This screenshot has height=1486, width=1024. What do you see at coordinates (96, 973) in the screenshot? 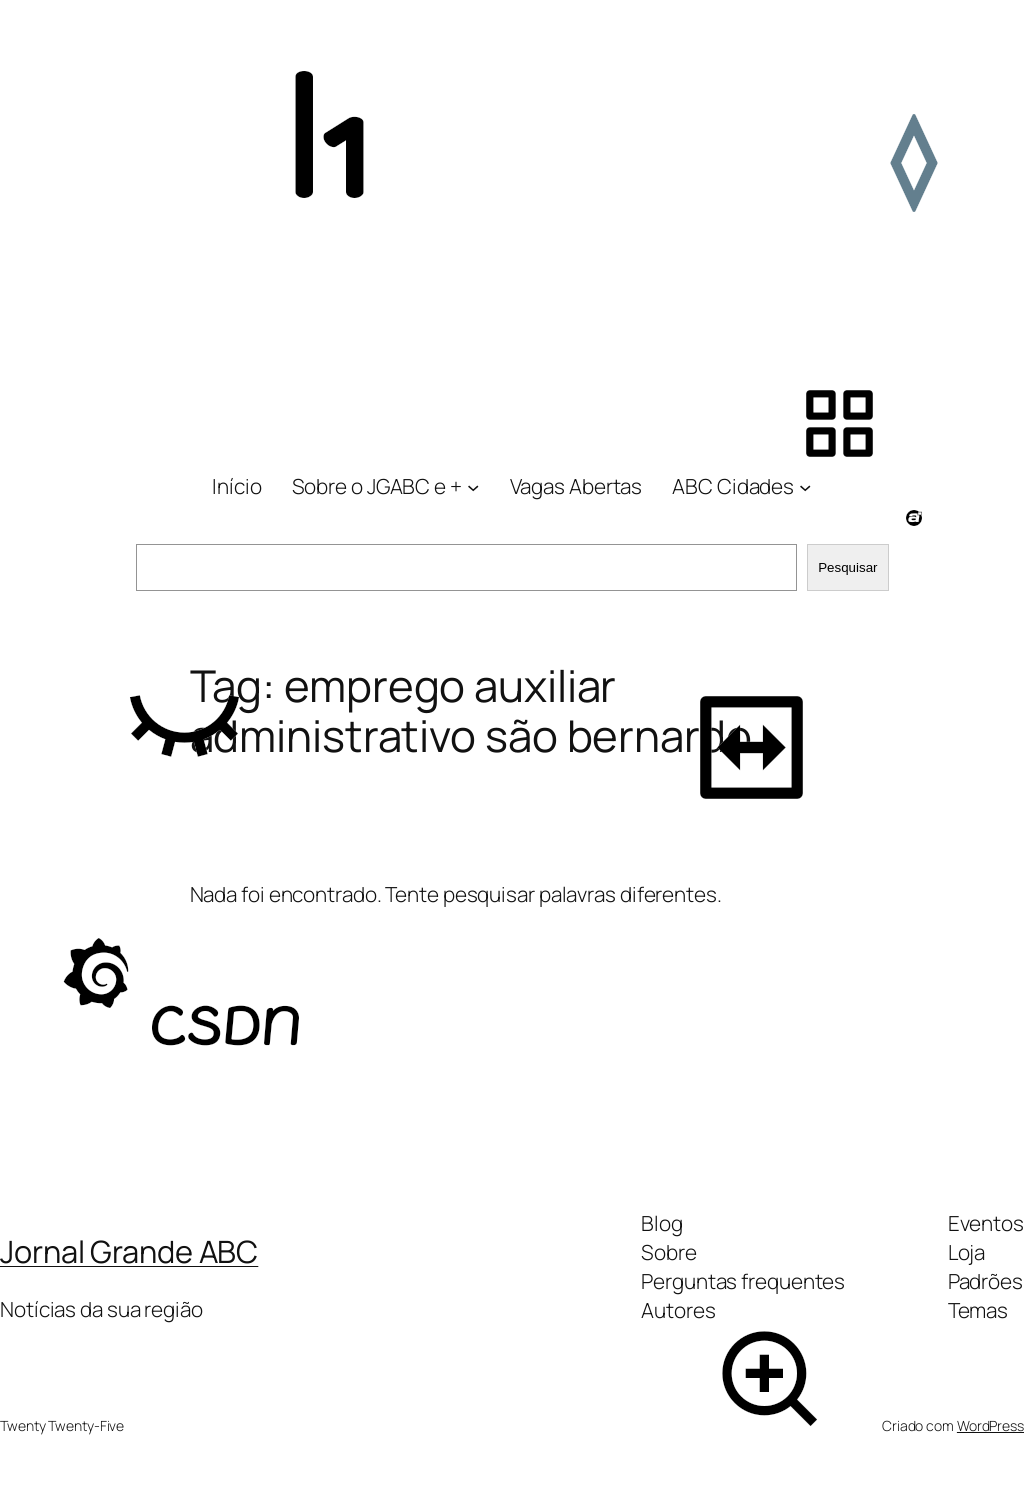
I see `open grafana dashboard` at bounding box center [96, 973].